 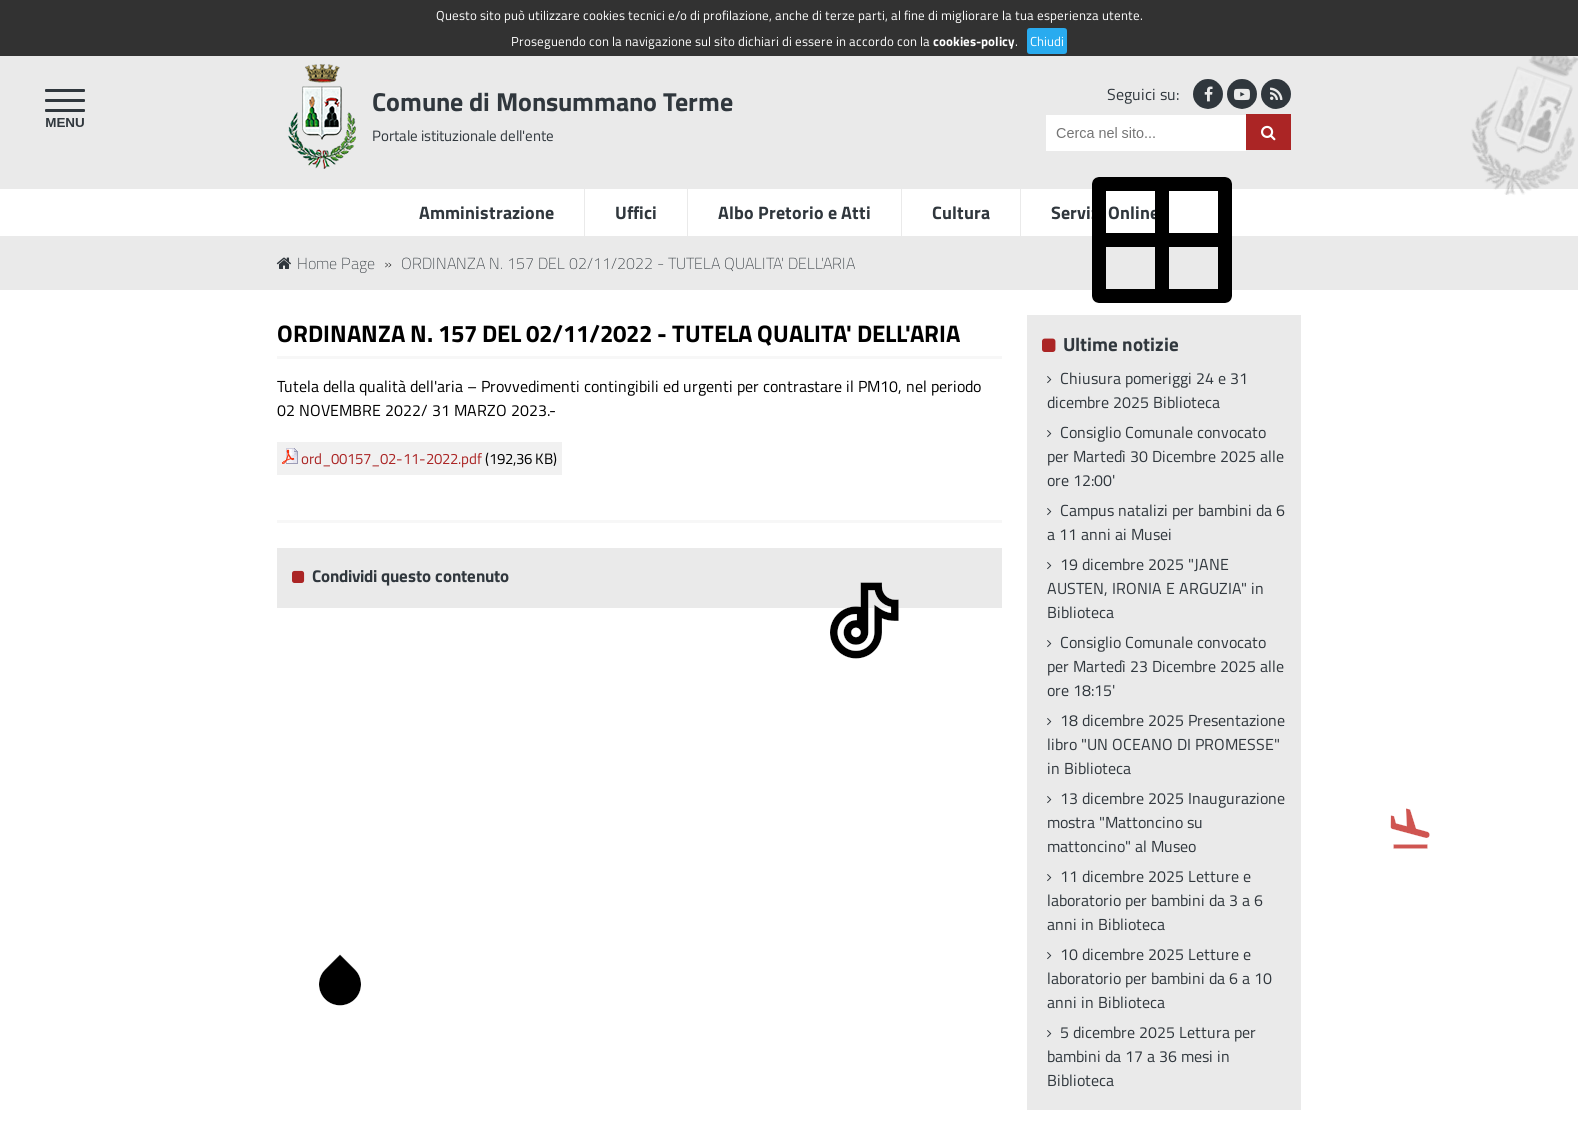 I want to click on switch to grid view layout, so click(x=1162, y=240).